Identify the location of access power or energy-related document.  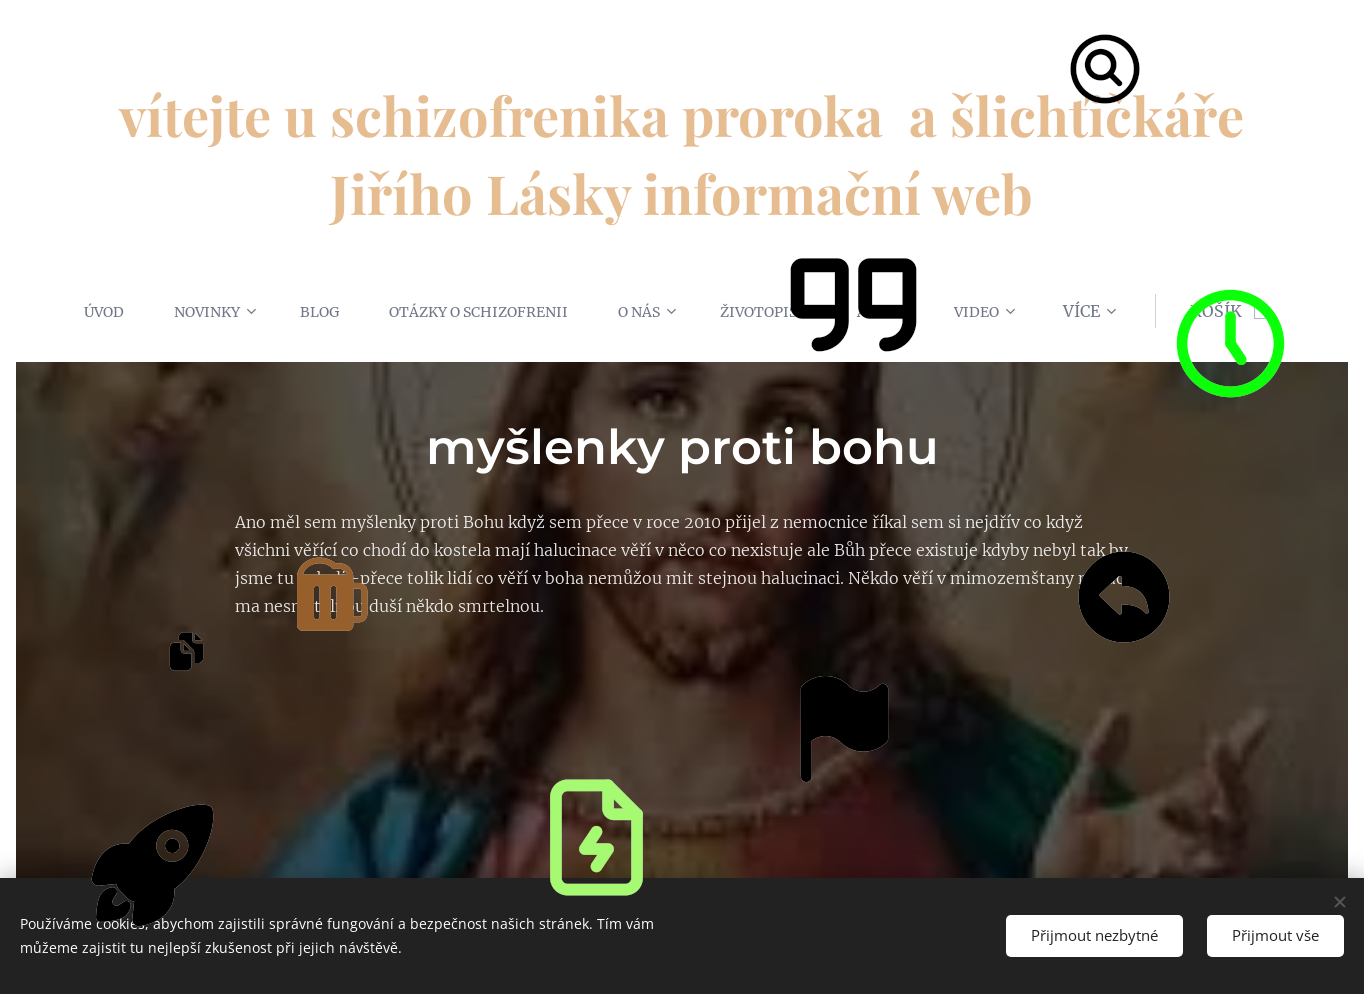
(596, 837).